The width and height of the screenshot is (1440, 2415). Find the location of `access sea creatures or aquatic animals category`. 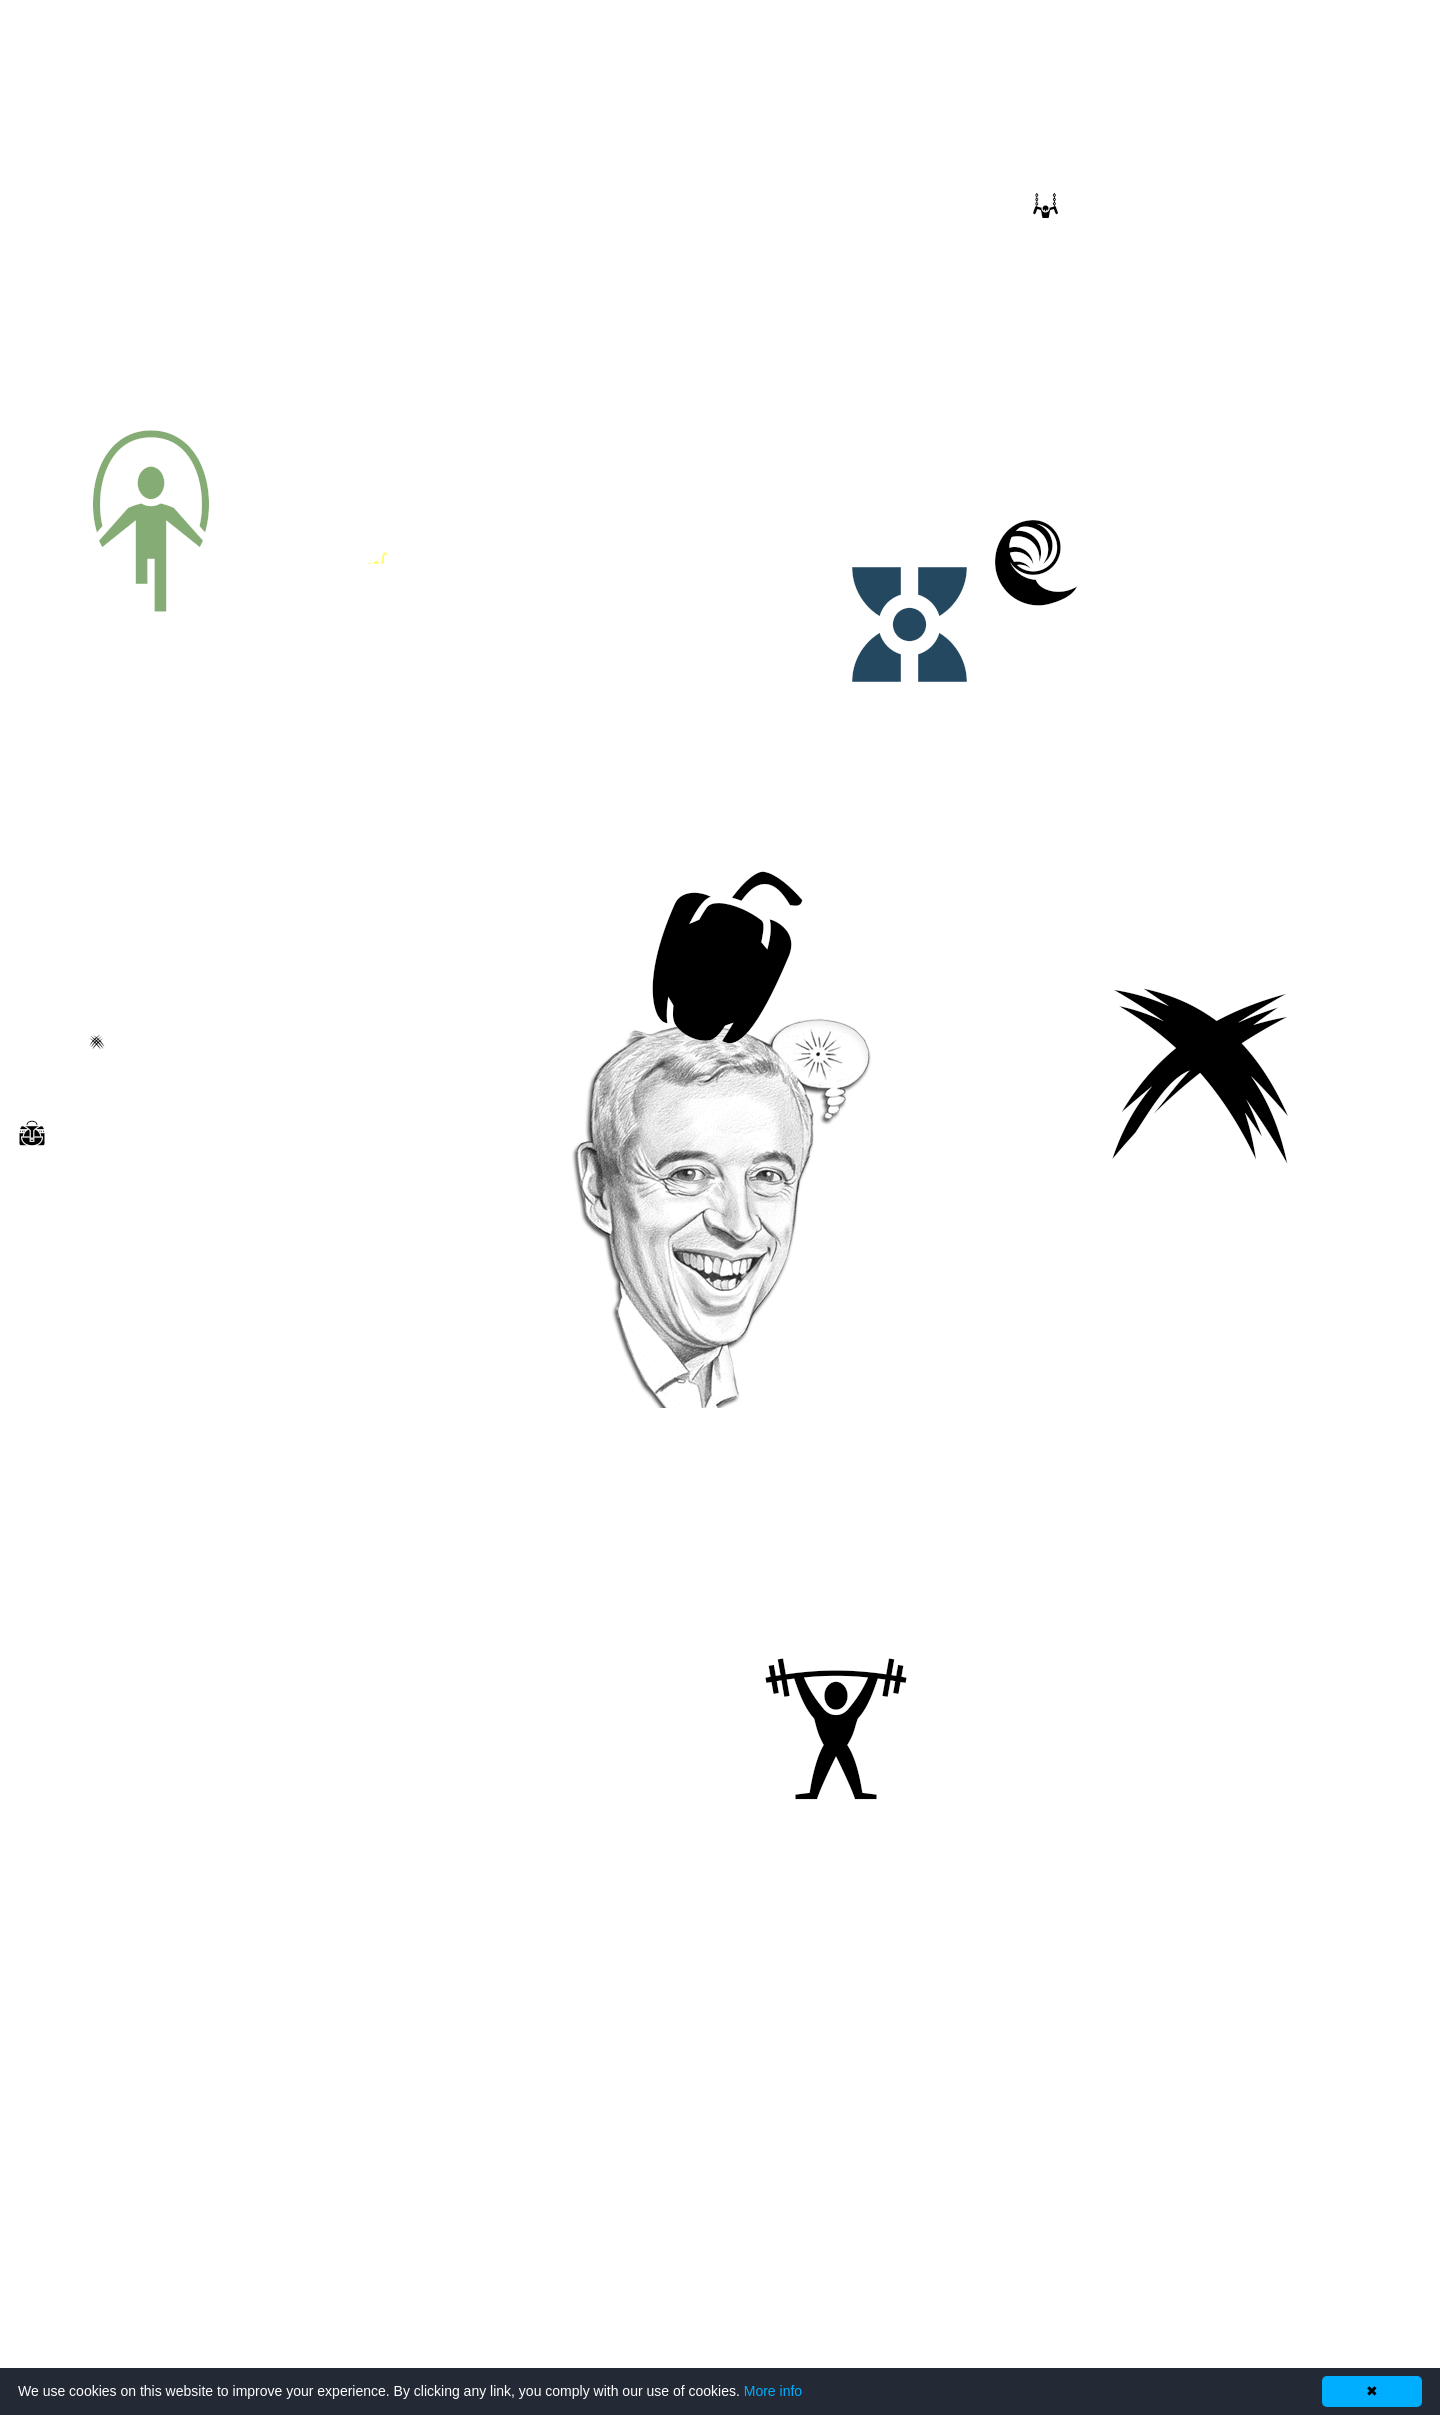

access sea creatures or aquatic animals category is located at coordinates (378, 558).